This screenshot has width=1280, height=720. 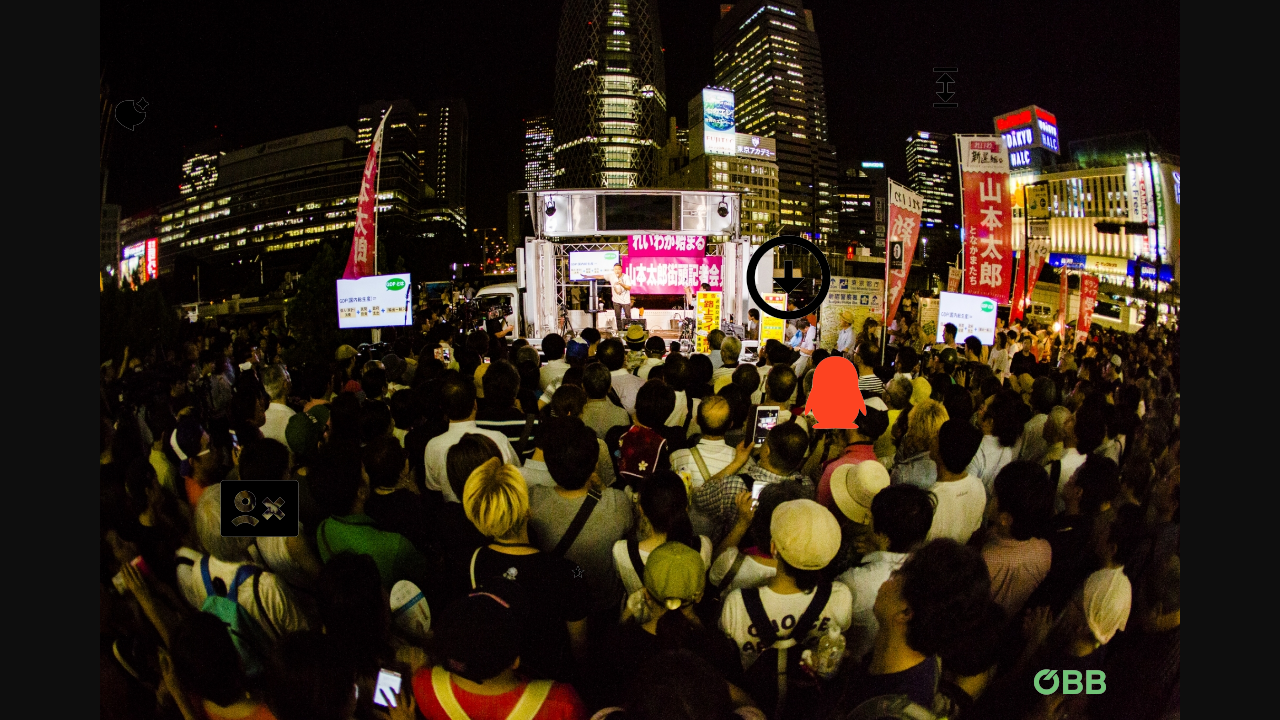 What do you see at coordinates (788, 277) in the screenshot?
I see `download a file or content` at bounding box center [788, 277].